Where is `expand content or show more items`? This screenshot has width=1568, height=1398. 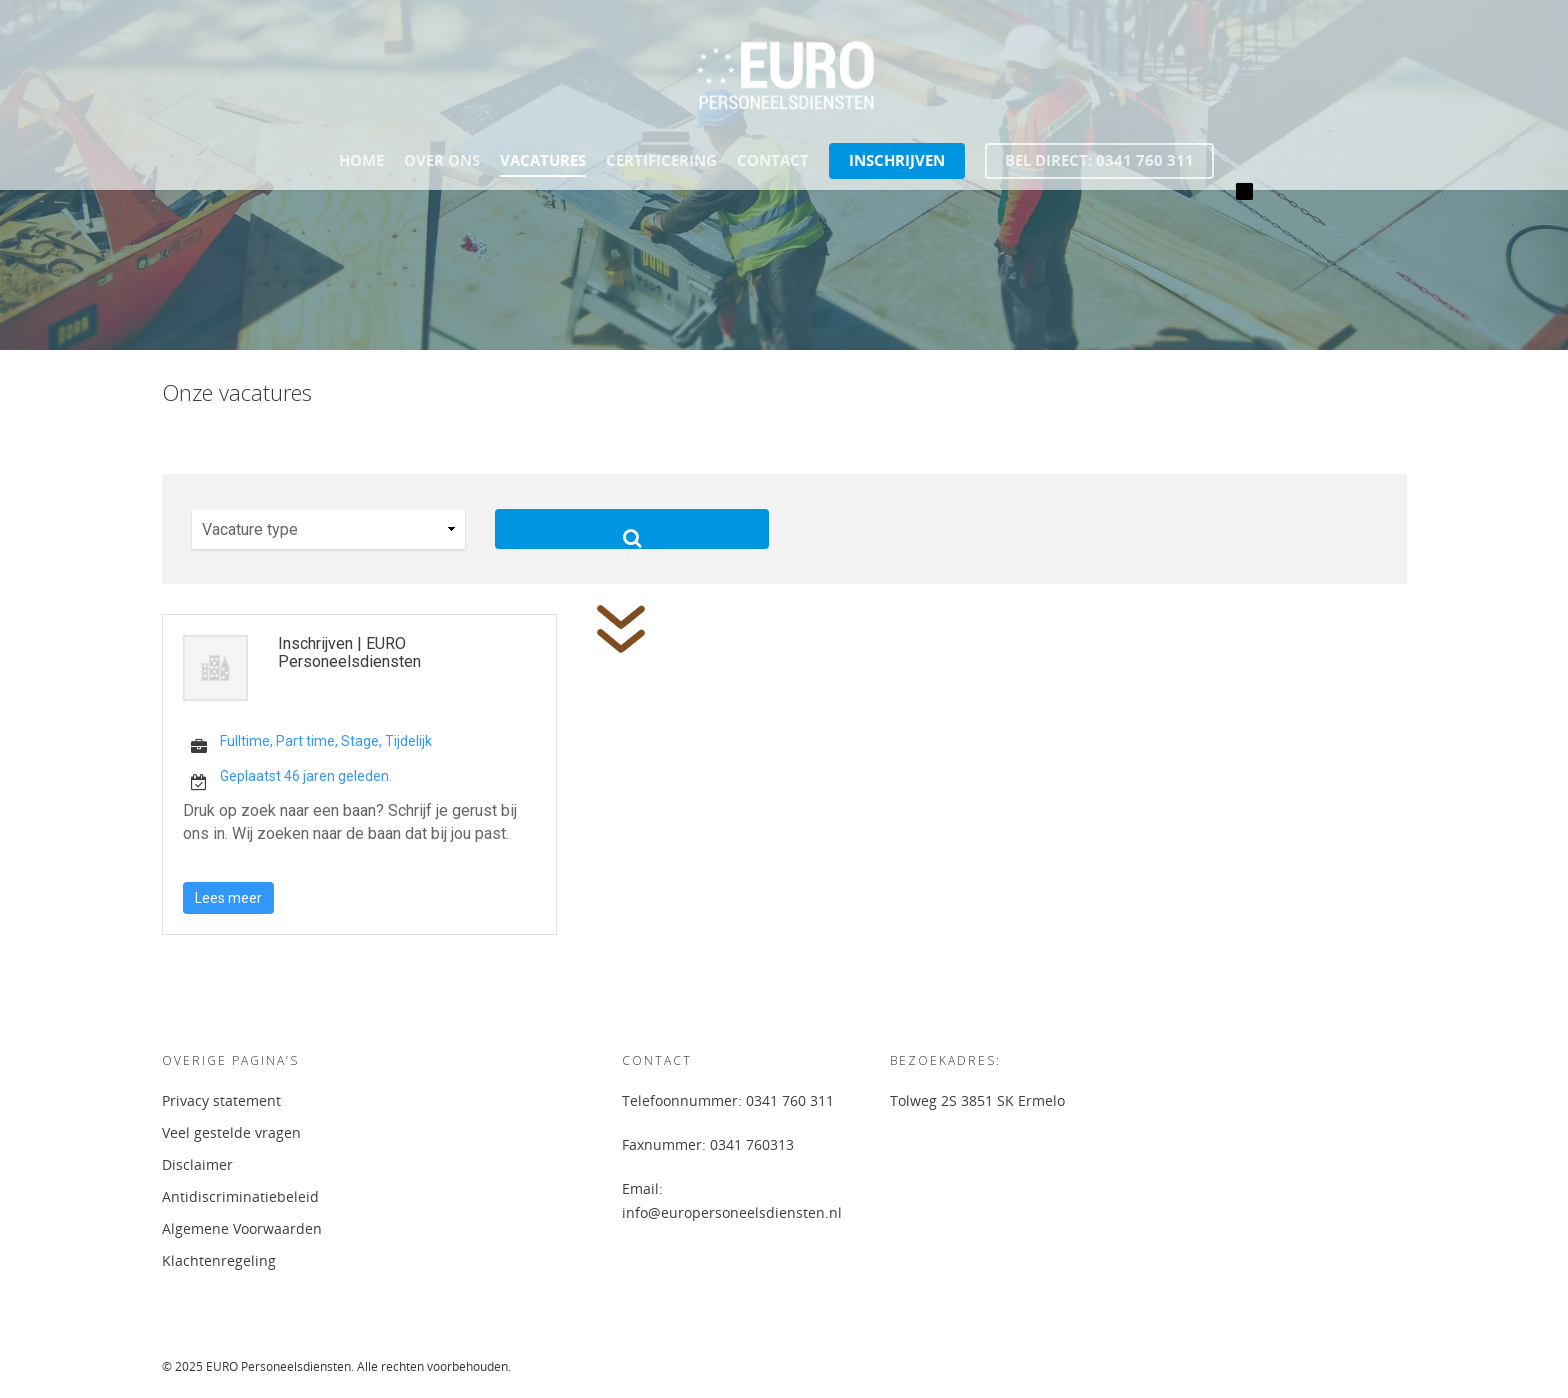
expand content or show more items is located at coordinates (621, 629).